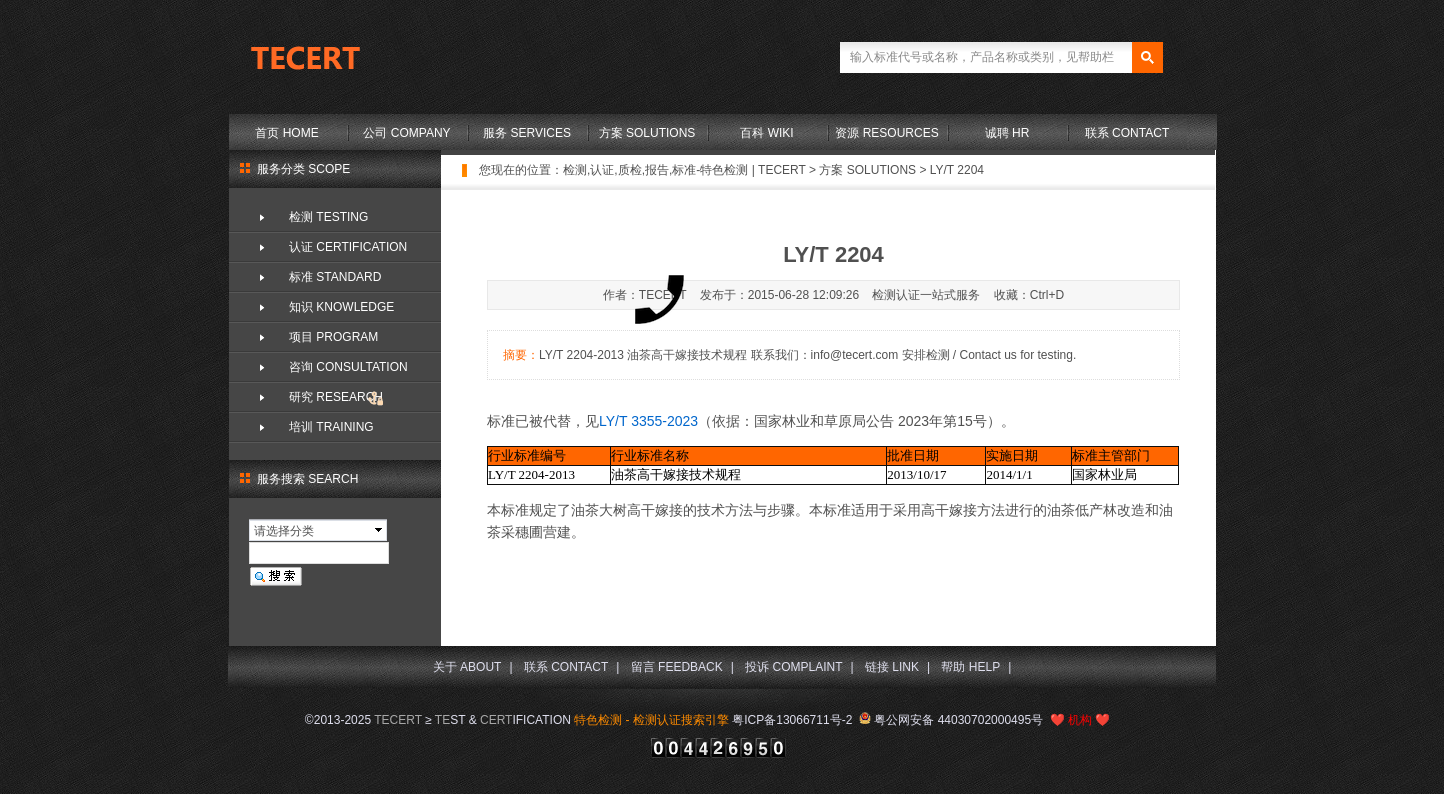 Image resolution: width=1444 pixels, height=794 pixels. I want to click on make a phone call, so click(659, 299).